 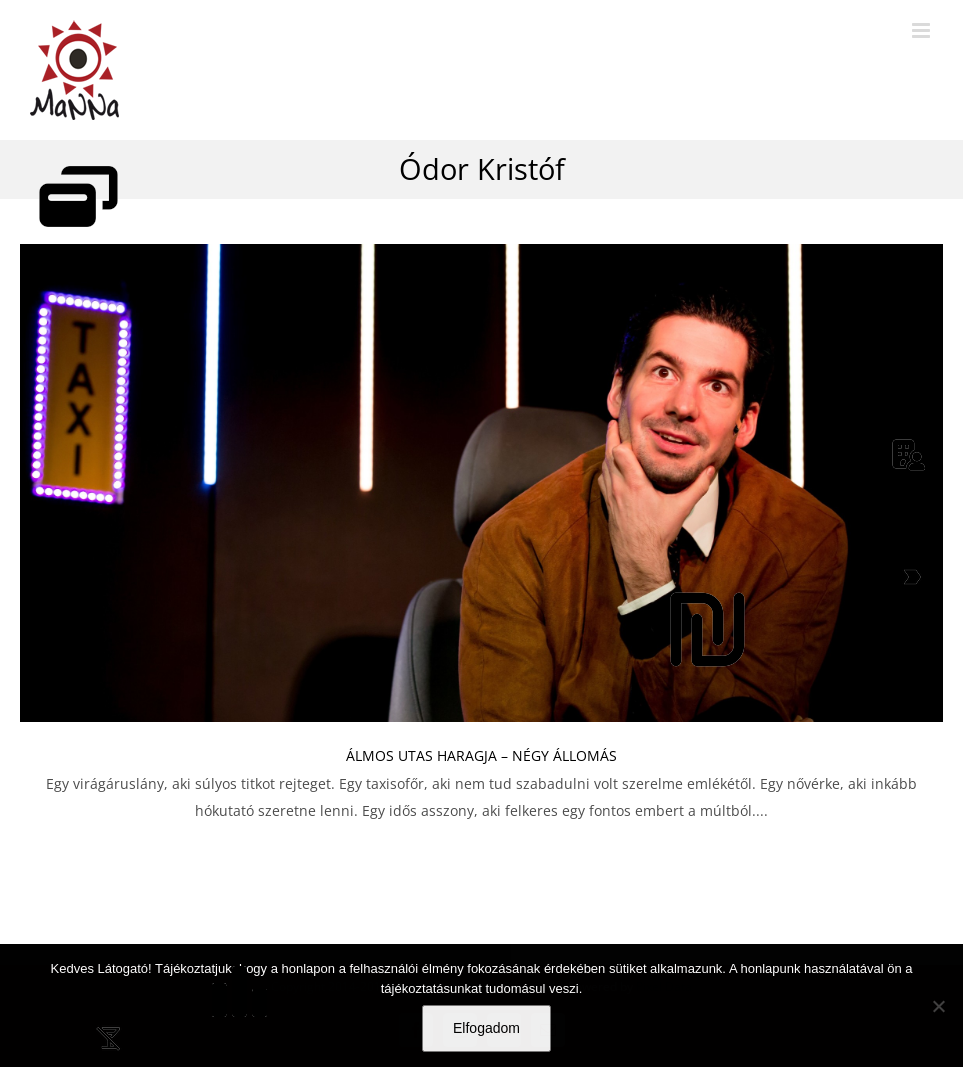 What do you see at coordinates (707, 629) in the screenshot?
I see `indicates Israeli shekel currency` at bounding box center [707, 629].